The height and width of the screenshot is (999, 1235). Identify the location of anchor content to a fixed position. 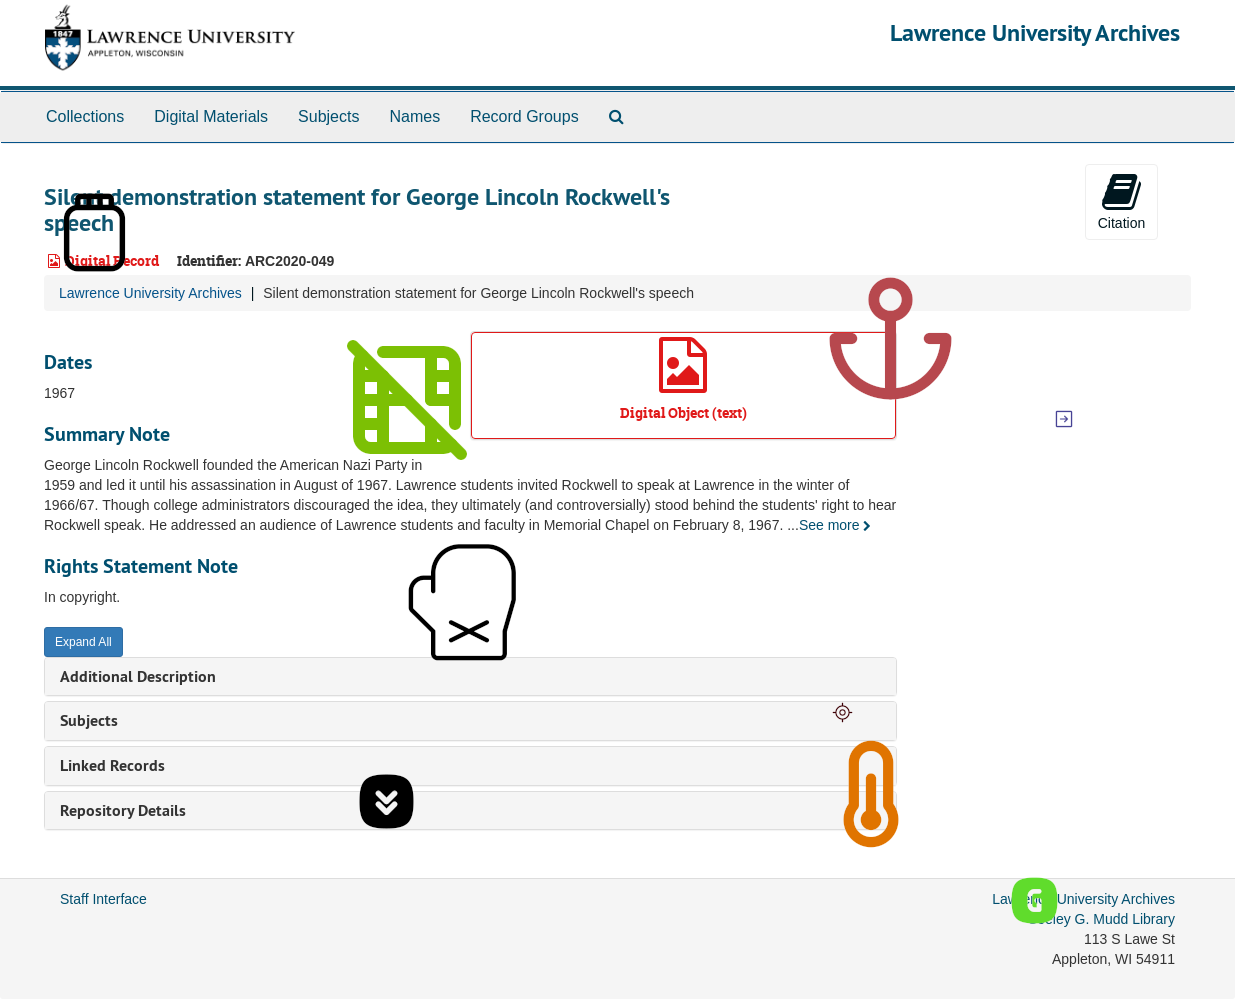
(890, 338).